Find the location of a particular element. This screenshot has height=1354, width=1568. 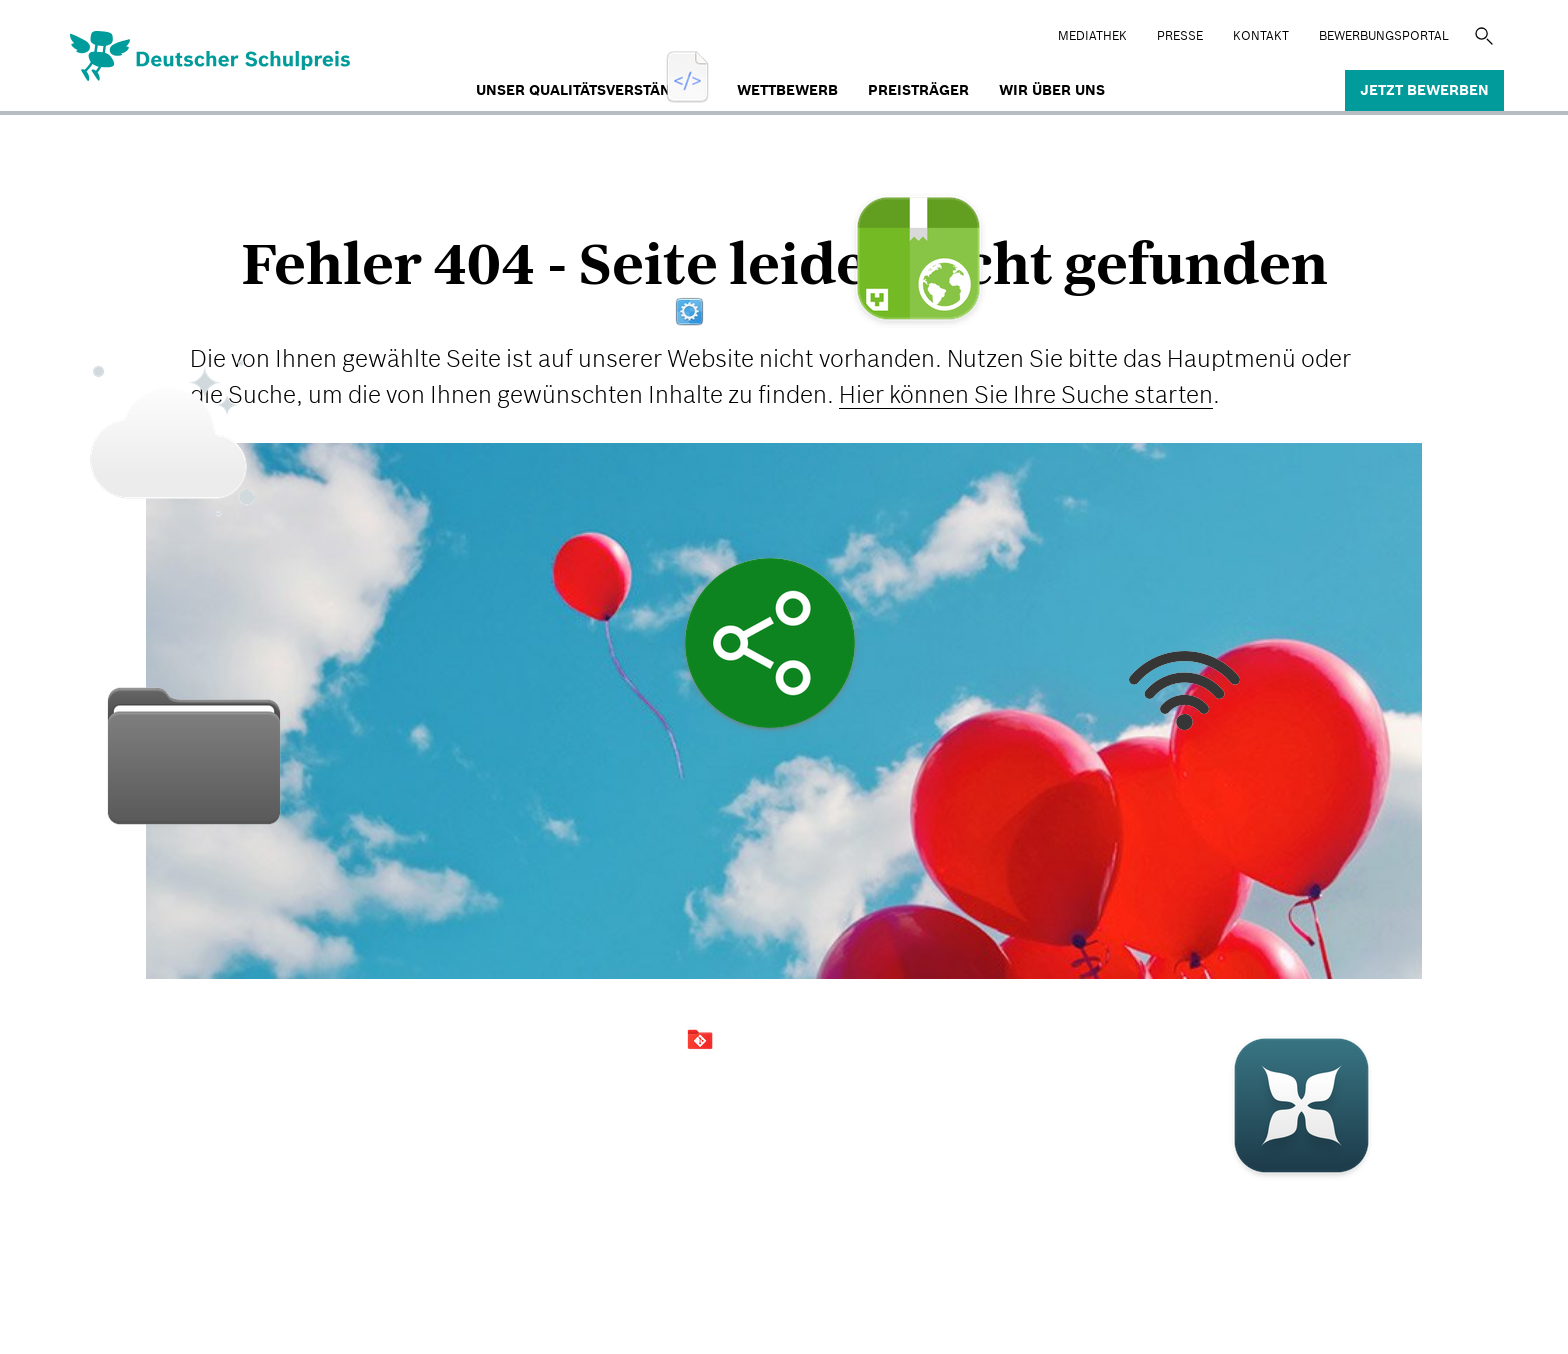

indicates overcast or cloudy conditions at night is located at coordinates (172, 438).